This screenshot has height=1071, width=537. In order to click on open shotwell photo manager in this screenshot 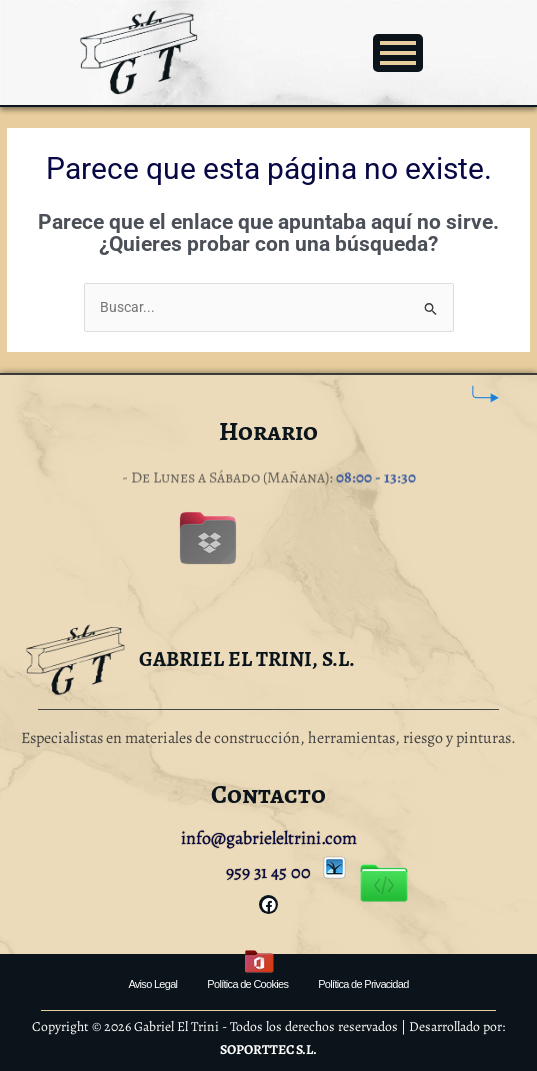, I will do `click(334, 867)`.